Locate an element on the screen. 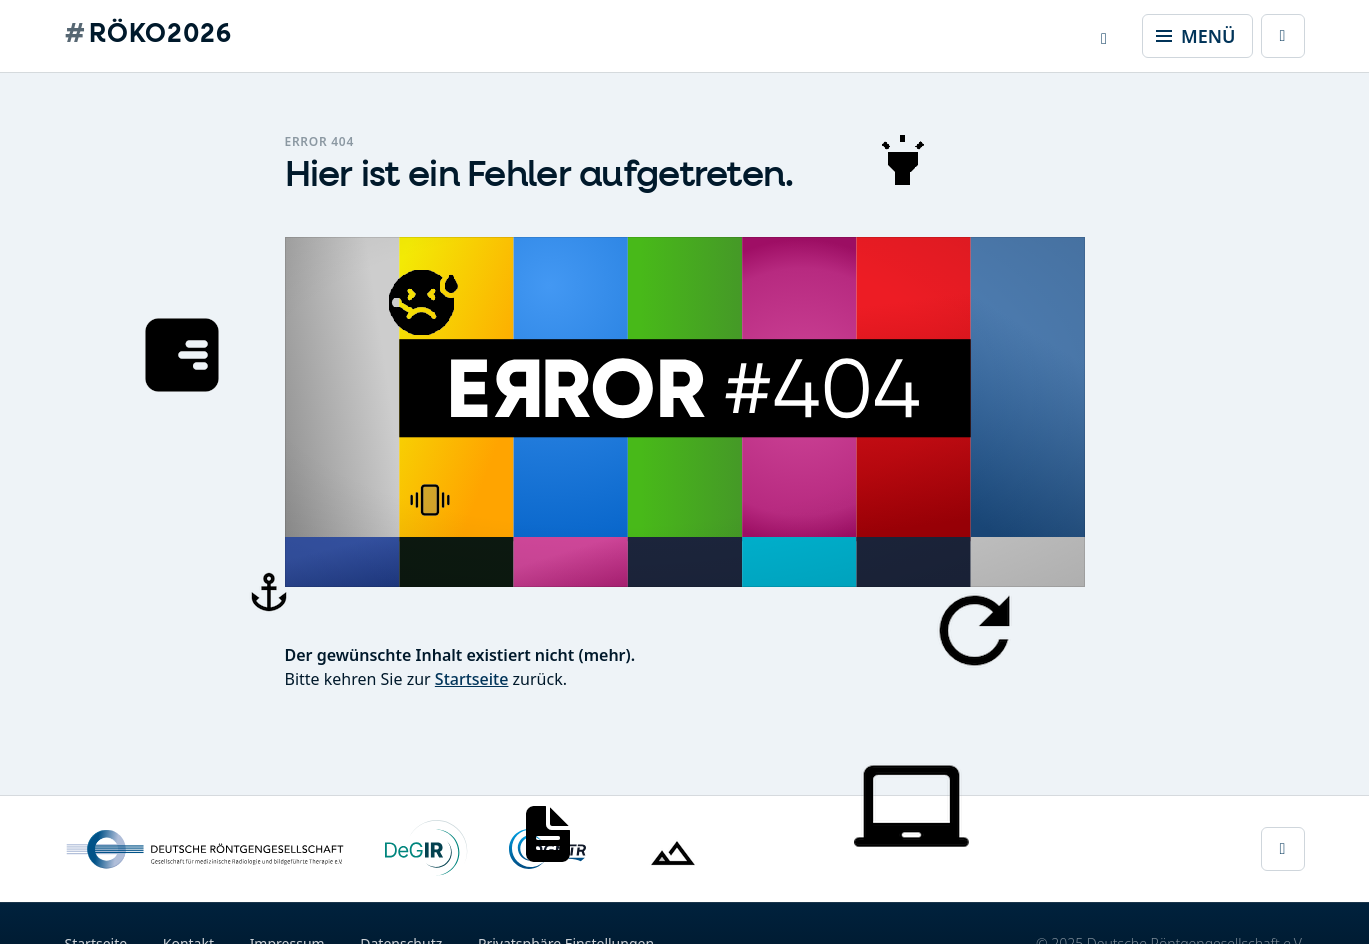 Image resolution: width=1369 pixels, height=944 pixels. report feeling unwell or sick is located at coordinates (421, 302).